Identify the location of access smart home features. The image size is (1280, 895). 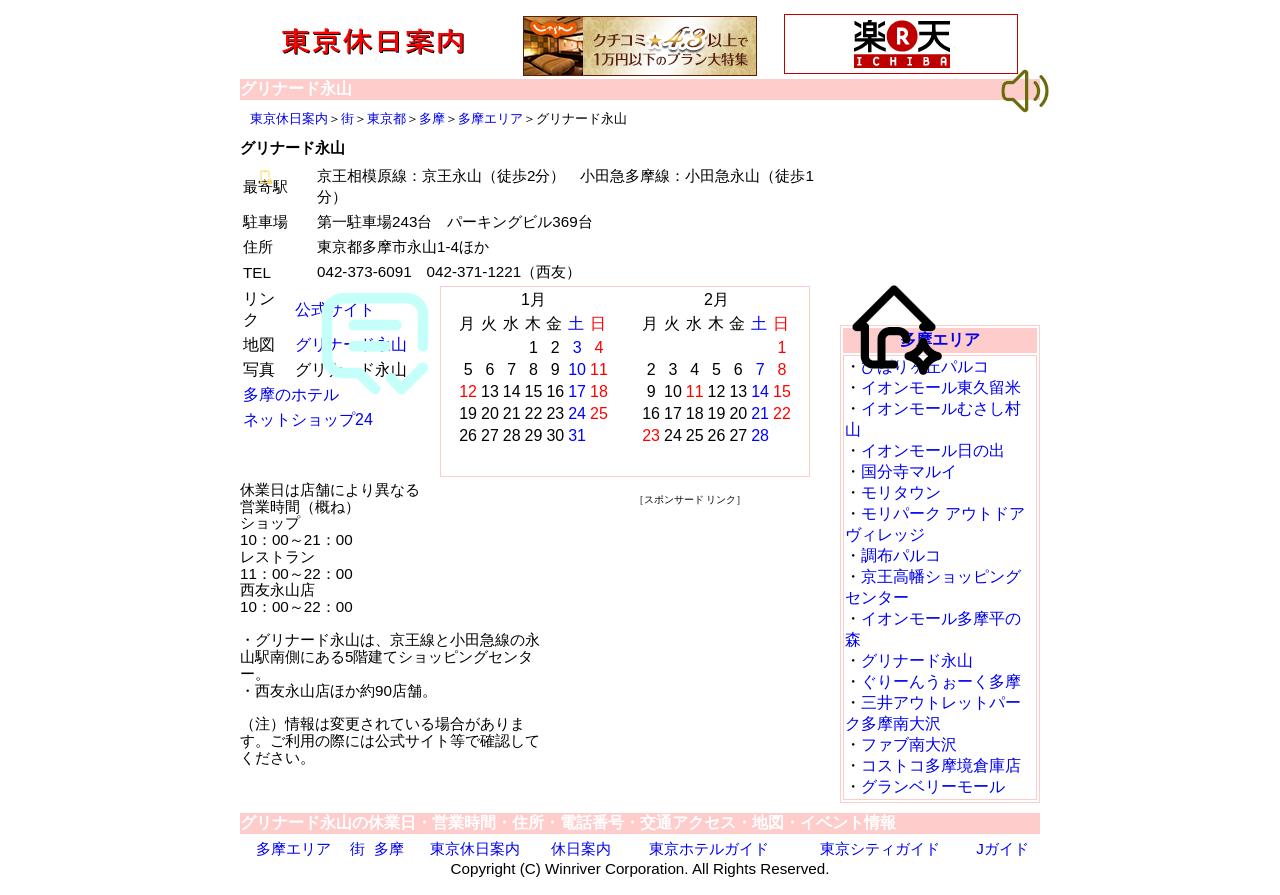
(894, 327).